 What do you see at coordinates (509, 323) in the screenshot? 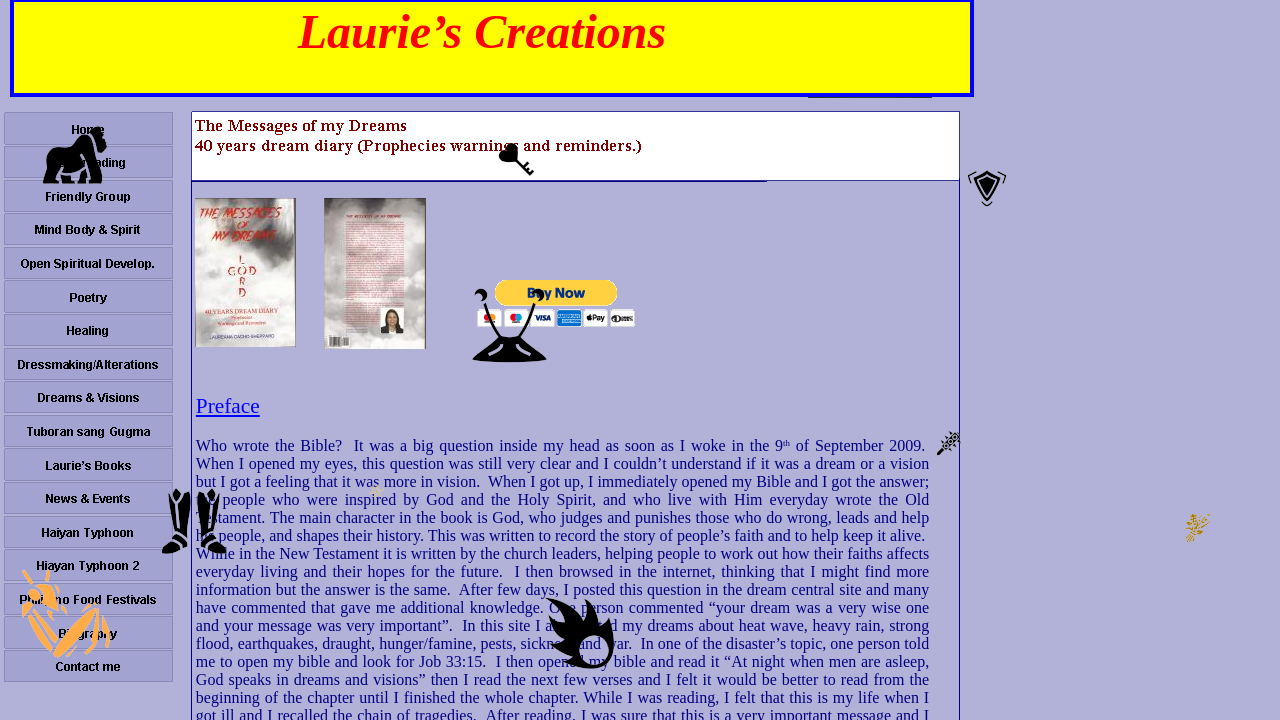
I see `indicates slow loading or processing speed` at bounding box center [509, 323].